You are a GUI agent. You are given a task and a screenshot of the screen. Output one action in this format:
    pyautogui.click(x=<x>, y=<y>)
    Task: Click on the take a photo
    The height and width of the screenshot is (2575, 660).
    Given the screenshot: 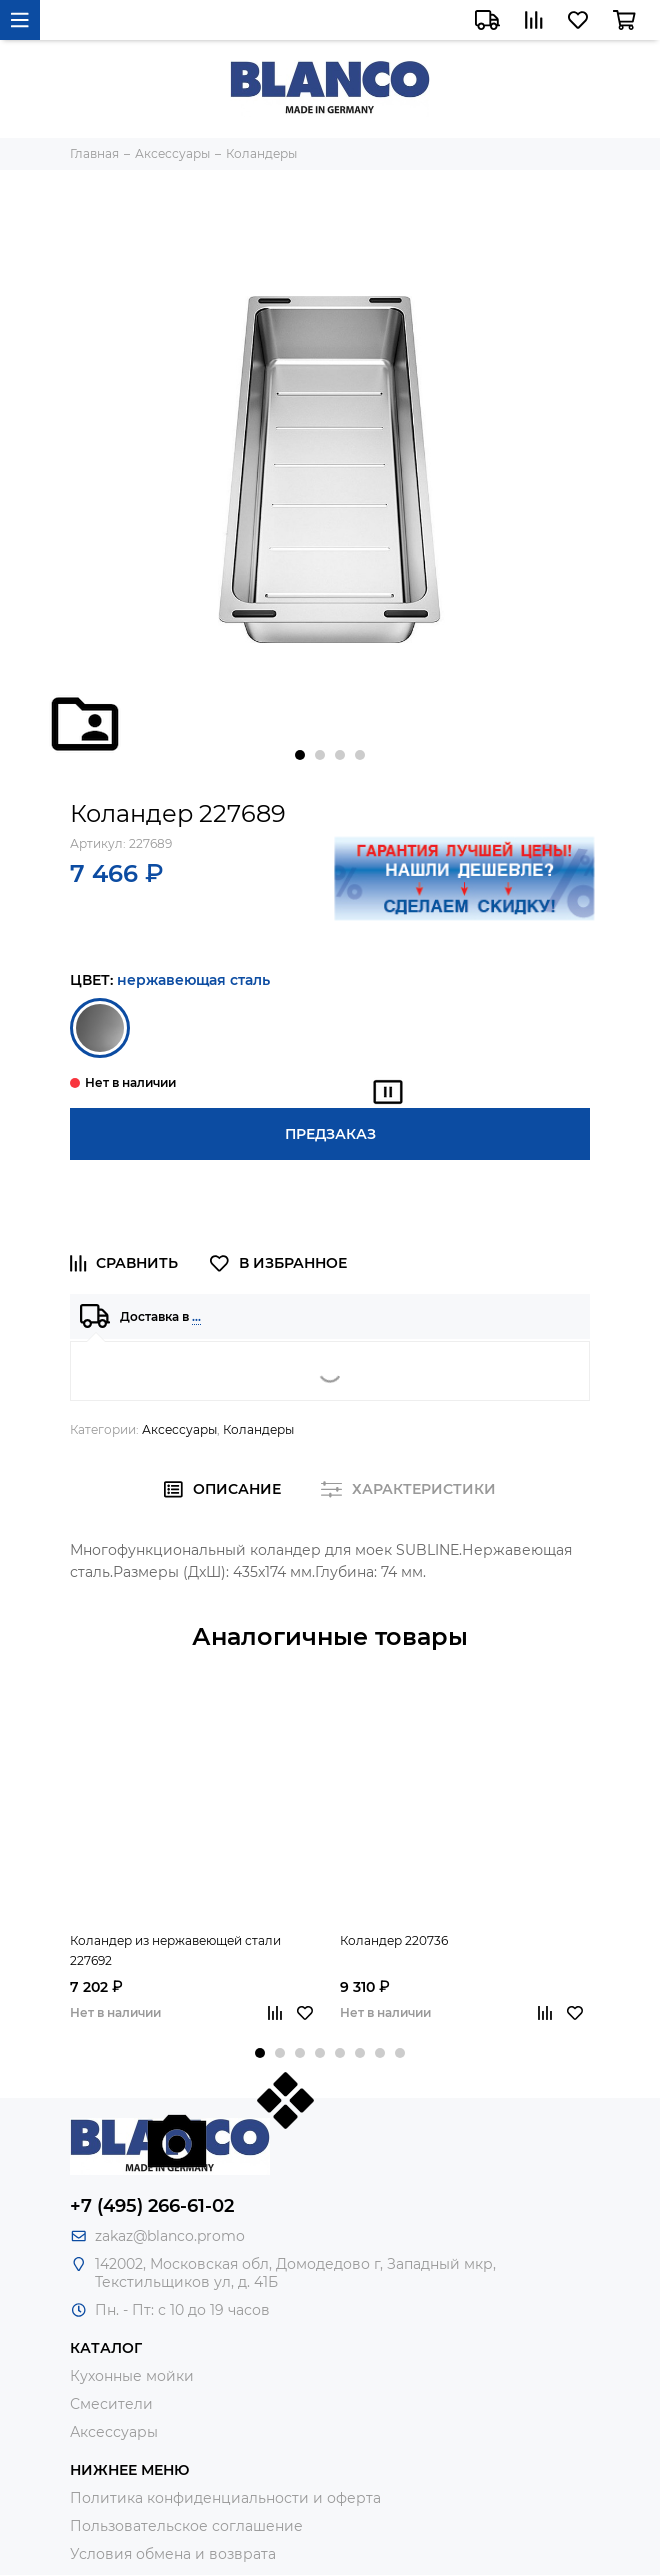 What is the action you would take?
    pyautogui.click(x=177, y=2144)
    